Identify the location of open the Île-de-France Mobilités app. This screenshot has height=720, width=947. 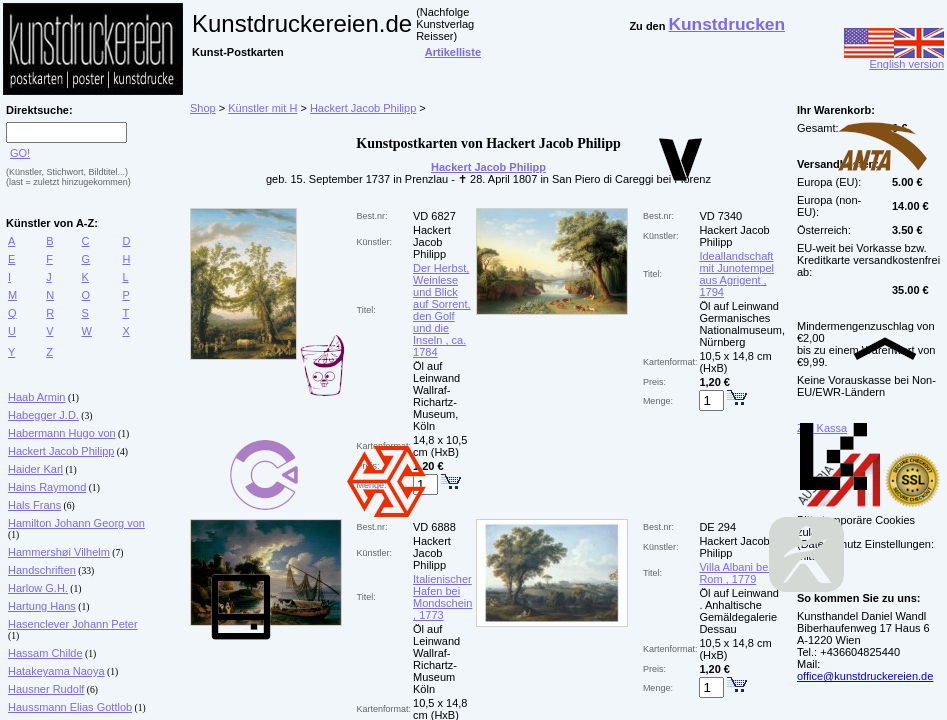
(806, 554).